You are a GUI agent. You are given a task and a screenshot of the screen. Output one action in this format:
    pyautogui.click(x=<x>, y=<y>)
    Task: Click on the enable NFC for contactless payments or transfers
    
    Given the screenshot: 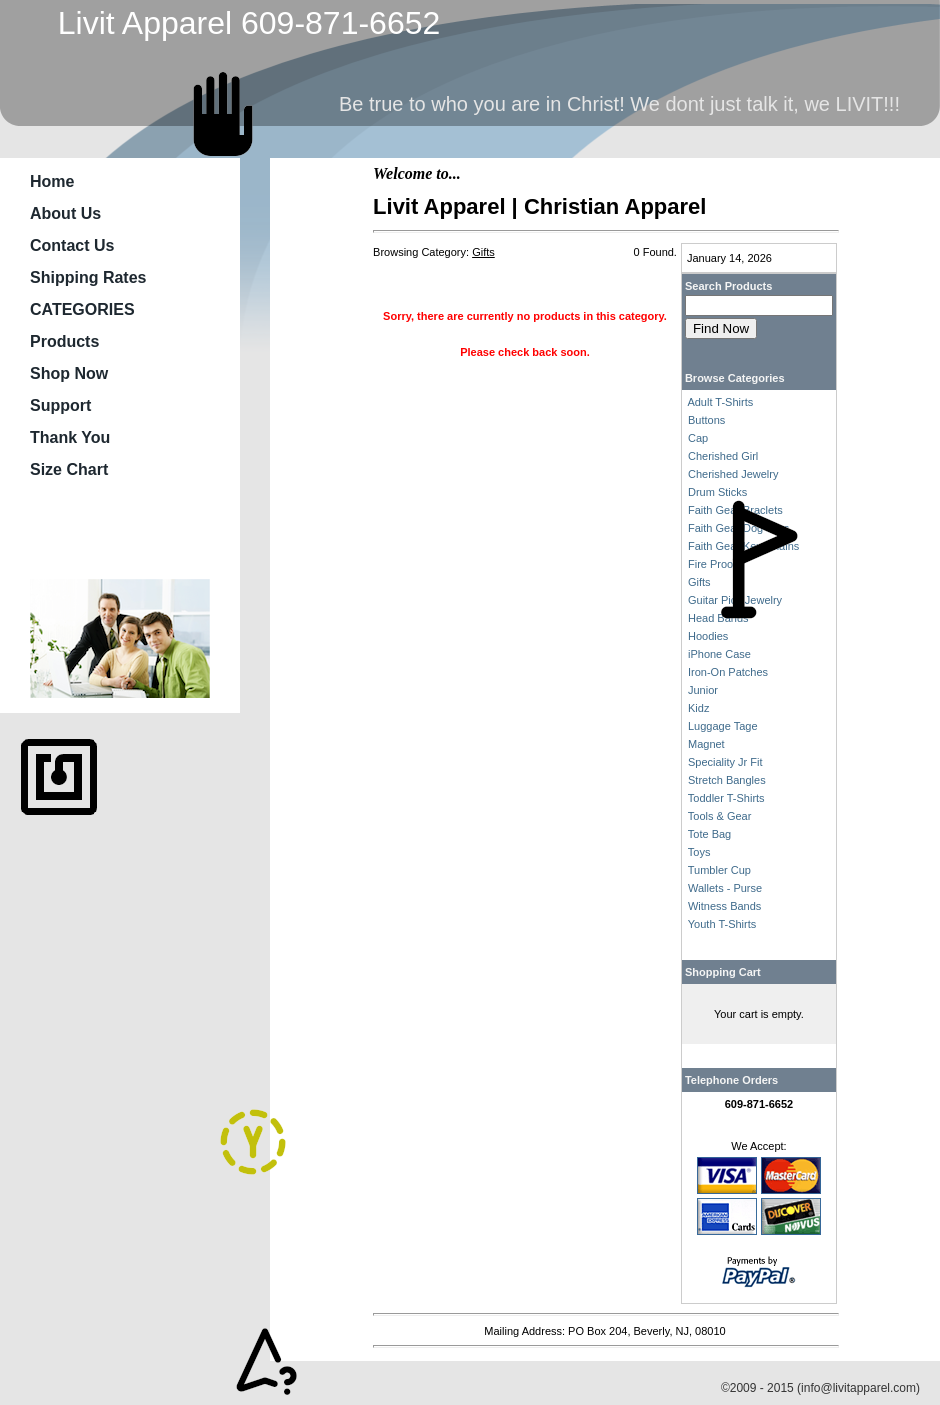 What is the action you would take?
    pyautogui.click(x=59, y=777)
    